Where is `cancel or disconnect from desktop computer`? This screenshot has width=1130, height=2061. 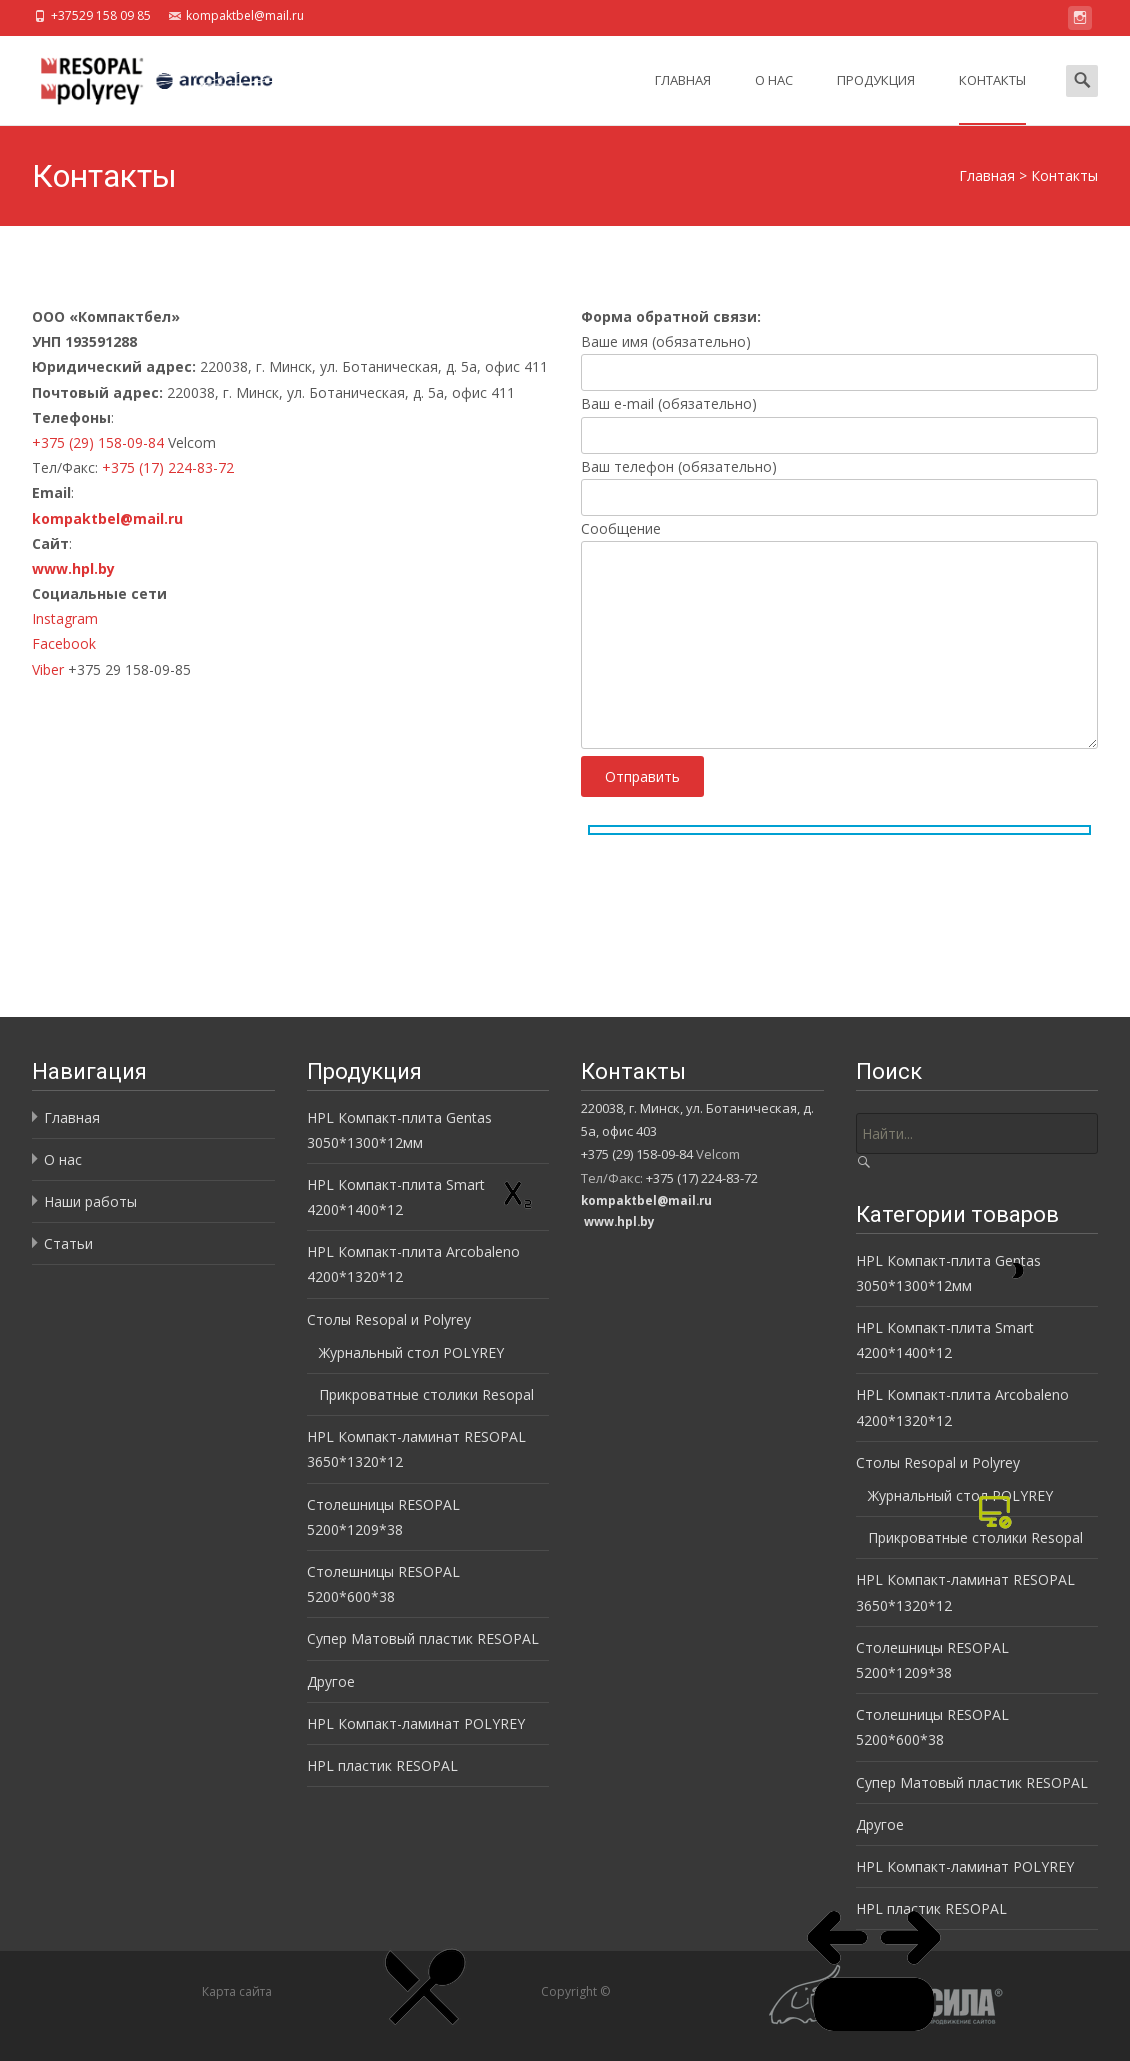
cancel or disconnect from desktop computer is located at coordinates (994, 1511).